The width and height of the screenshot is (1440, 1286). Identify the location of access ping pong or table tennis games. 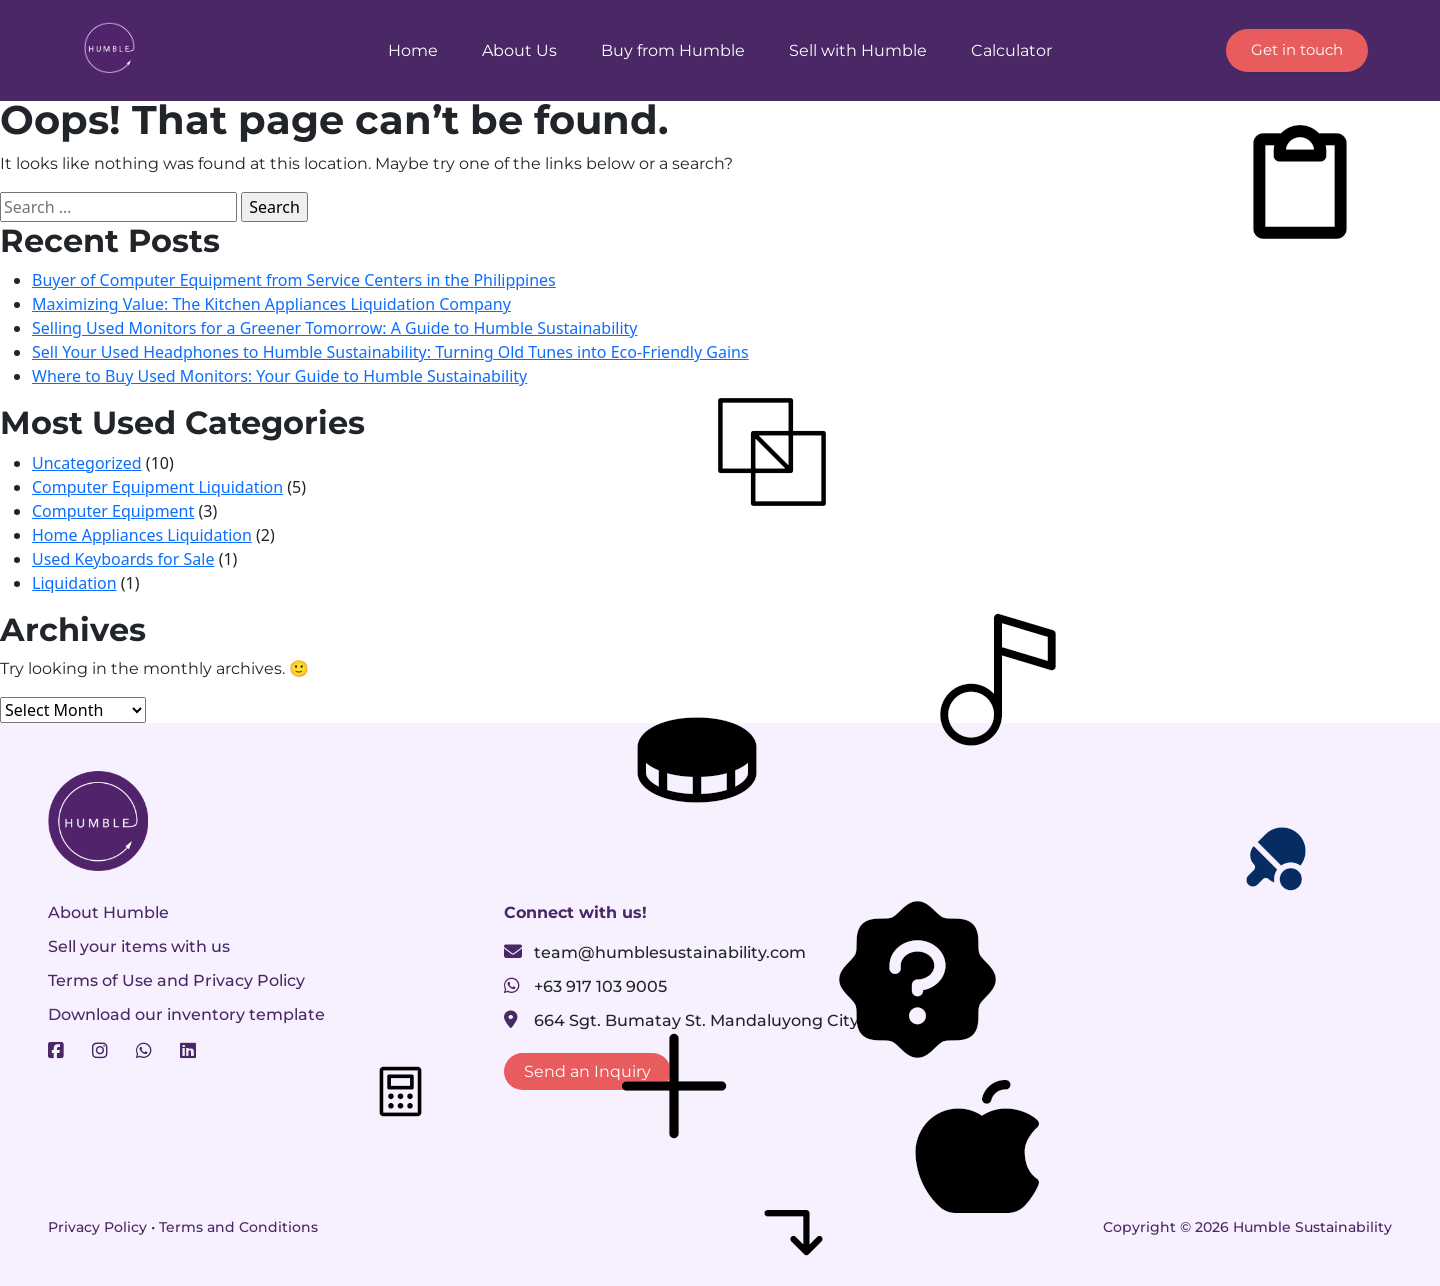
(1276, 857).